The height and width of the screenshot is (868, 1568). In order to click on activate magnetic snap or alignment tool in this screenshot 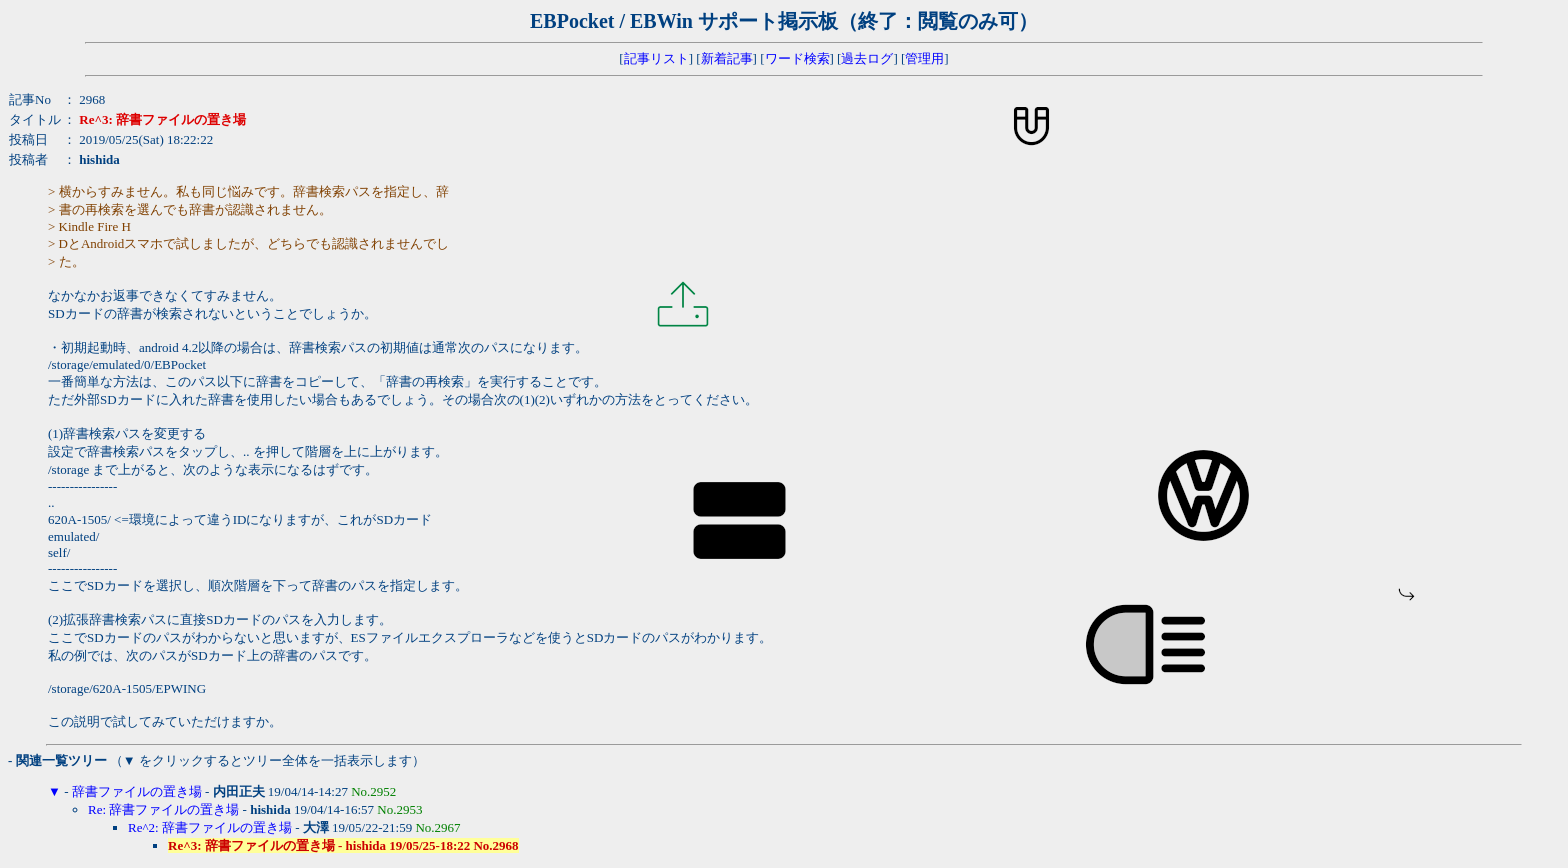, I will do `click(1031, 124)`.